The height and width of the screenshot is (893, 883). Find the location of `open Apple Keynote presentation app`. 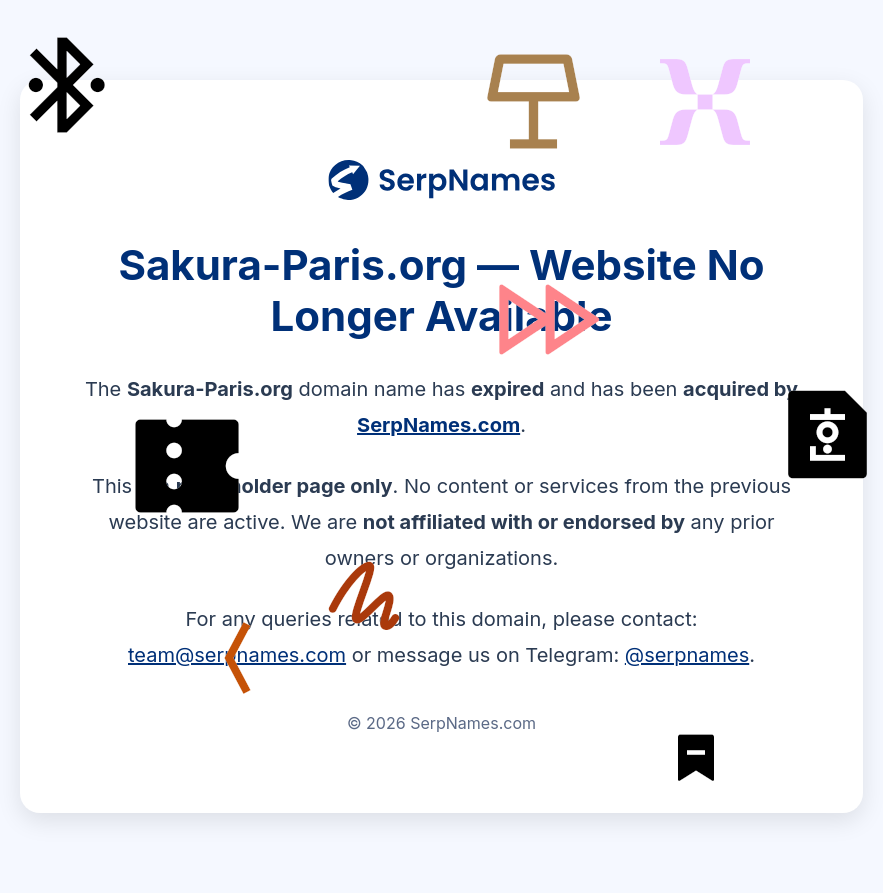

open Apple Keynote presentation app is located at coordinates (533, 101).